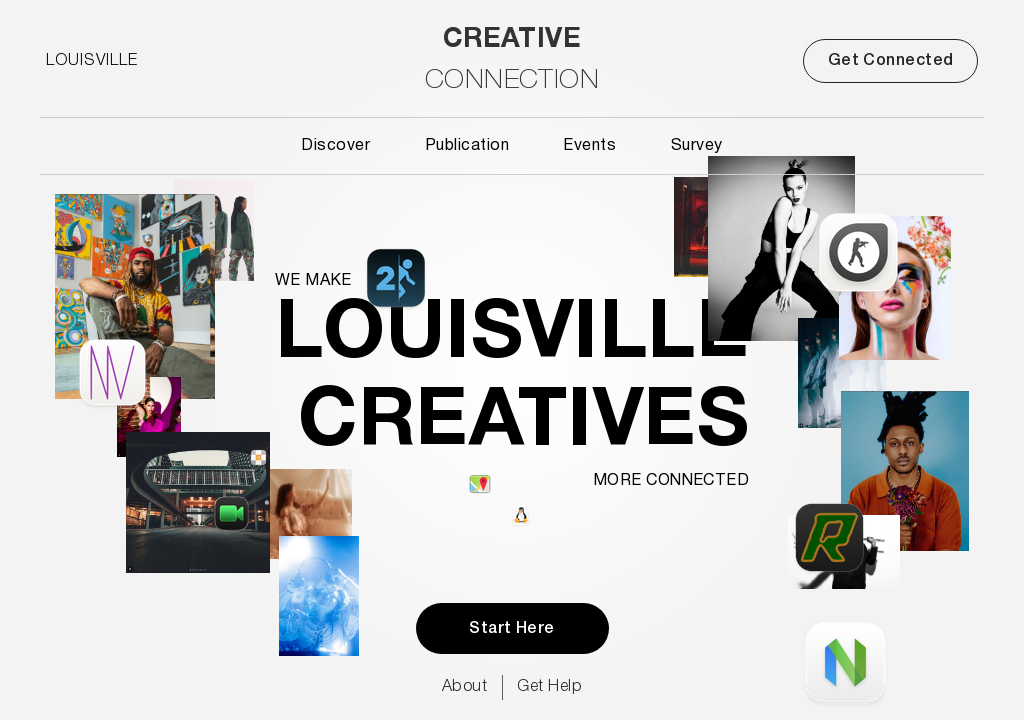 This screenshot has width=1024, height=720. I want to click on launch counter-strike: global offensive, so click(858, 252).